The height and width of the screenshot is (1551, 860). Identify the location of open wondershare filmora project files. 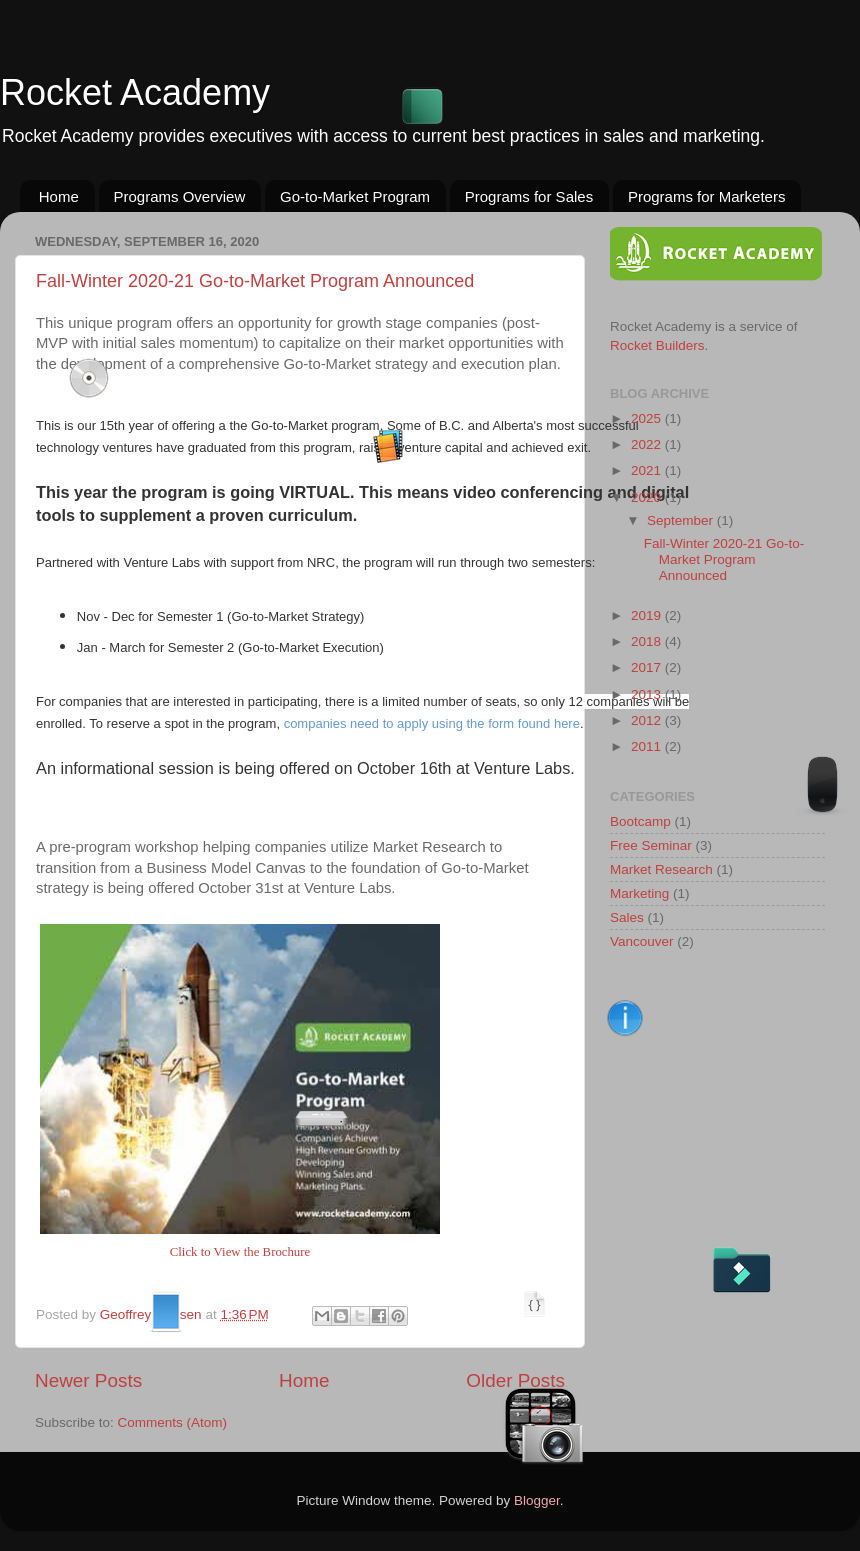
(741, 1271).